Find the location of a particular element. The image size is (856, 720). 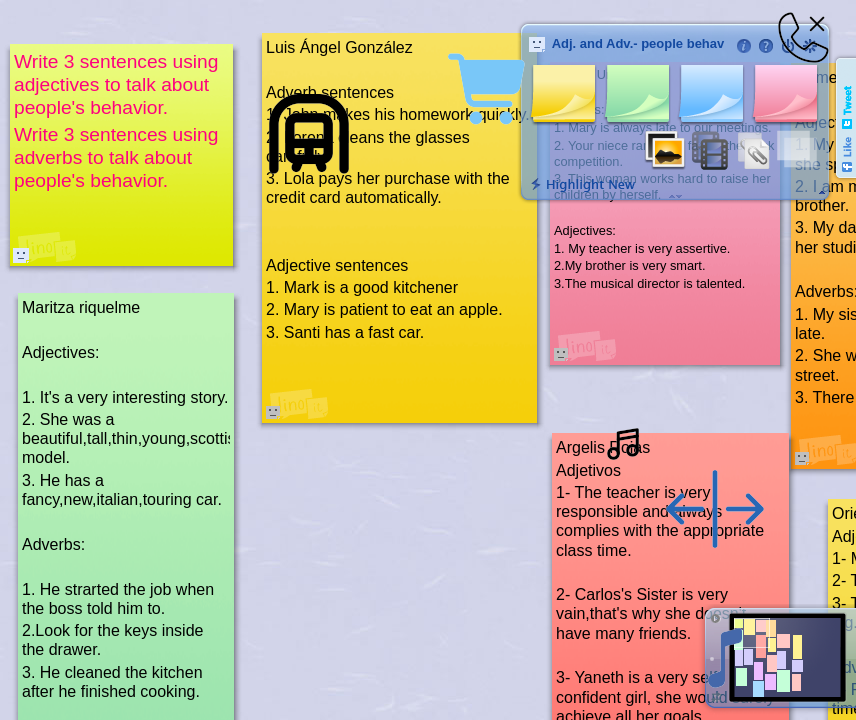

end or decline a phone call is located at coordinates (804, 36).